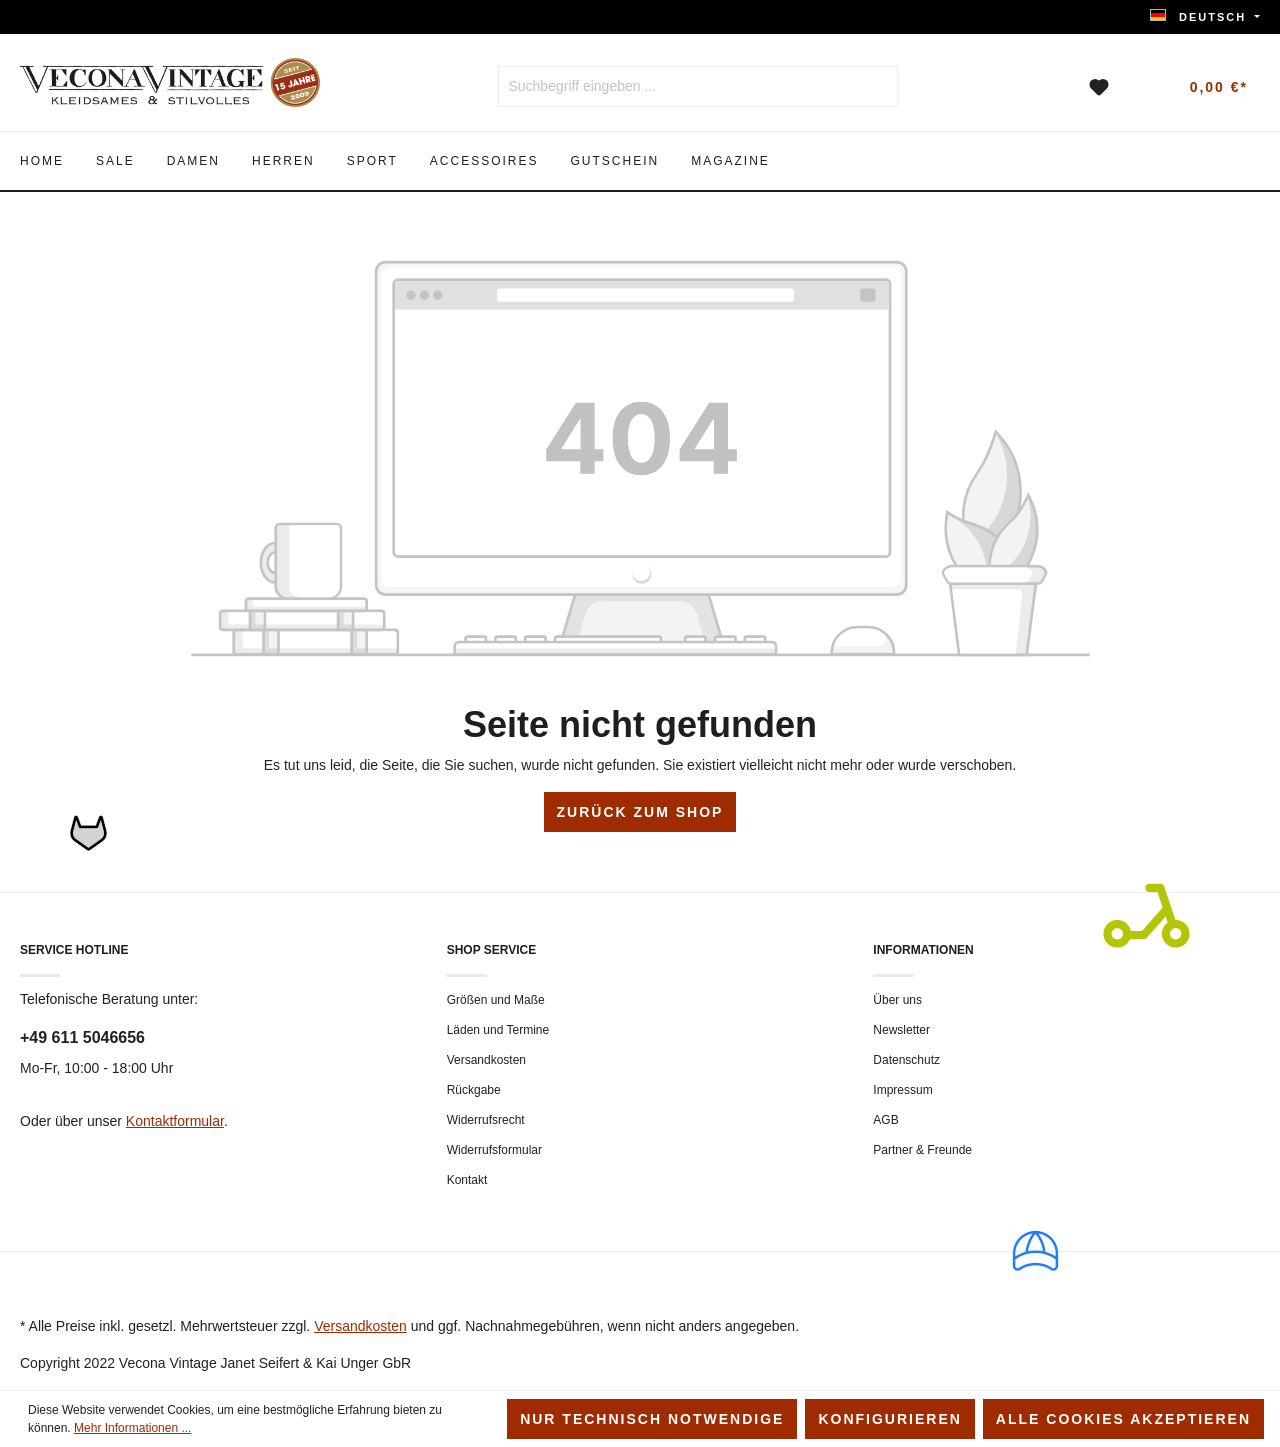 The image size is (1280, 1447). I want to click on select scooter as transportation mode, so click(1146, 918).